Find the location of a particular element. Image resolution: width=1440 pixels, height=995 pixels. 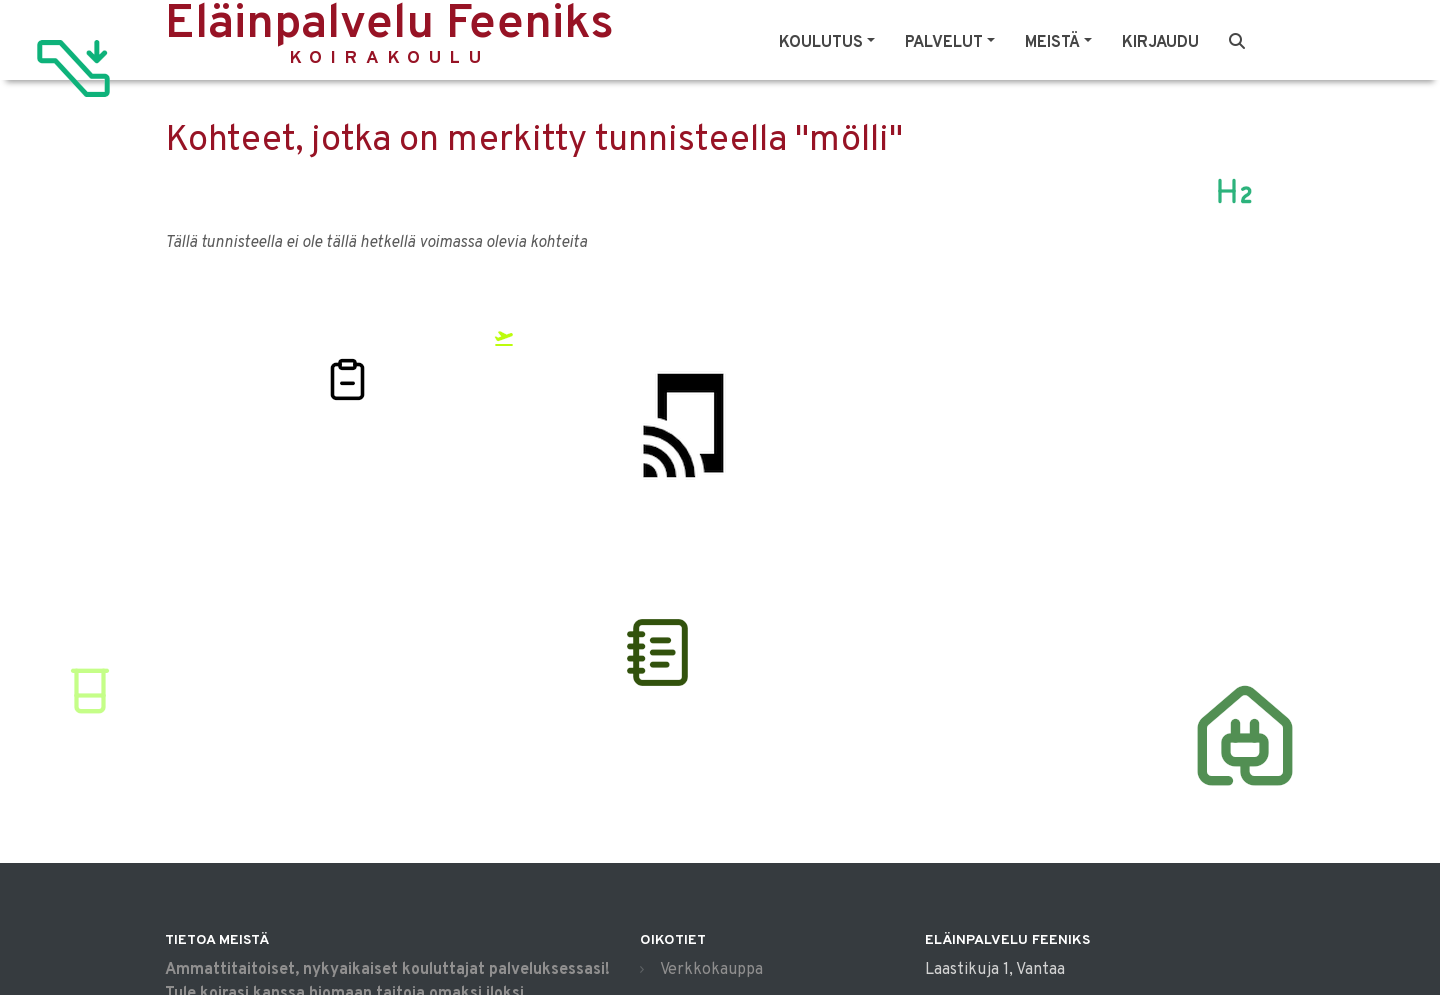

open your notes or notebook is located at coordinates (660, 652).